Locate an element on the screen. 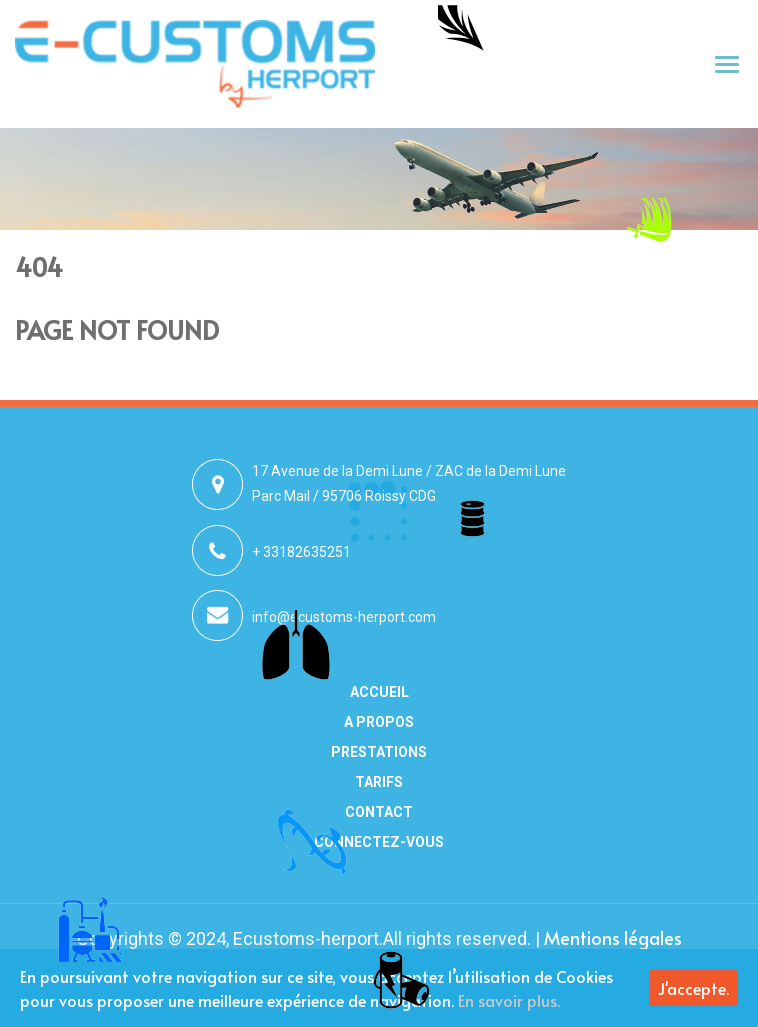  damaged or broken projectile indicator is located at coordinates (460, 27).